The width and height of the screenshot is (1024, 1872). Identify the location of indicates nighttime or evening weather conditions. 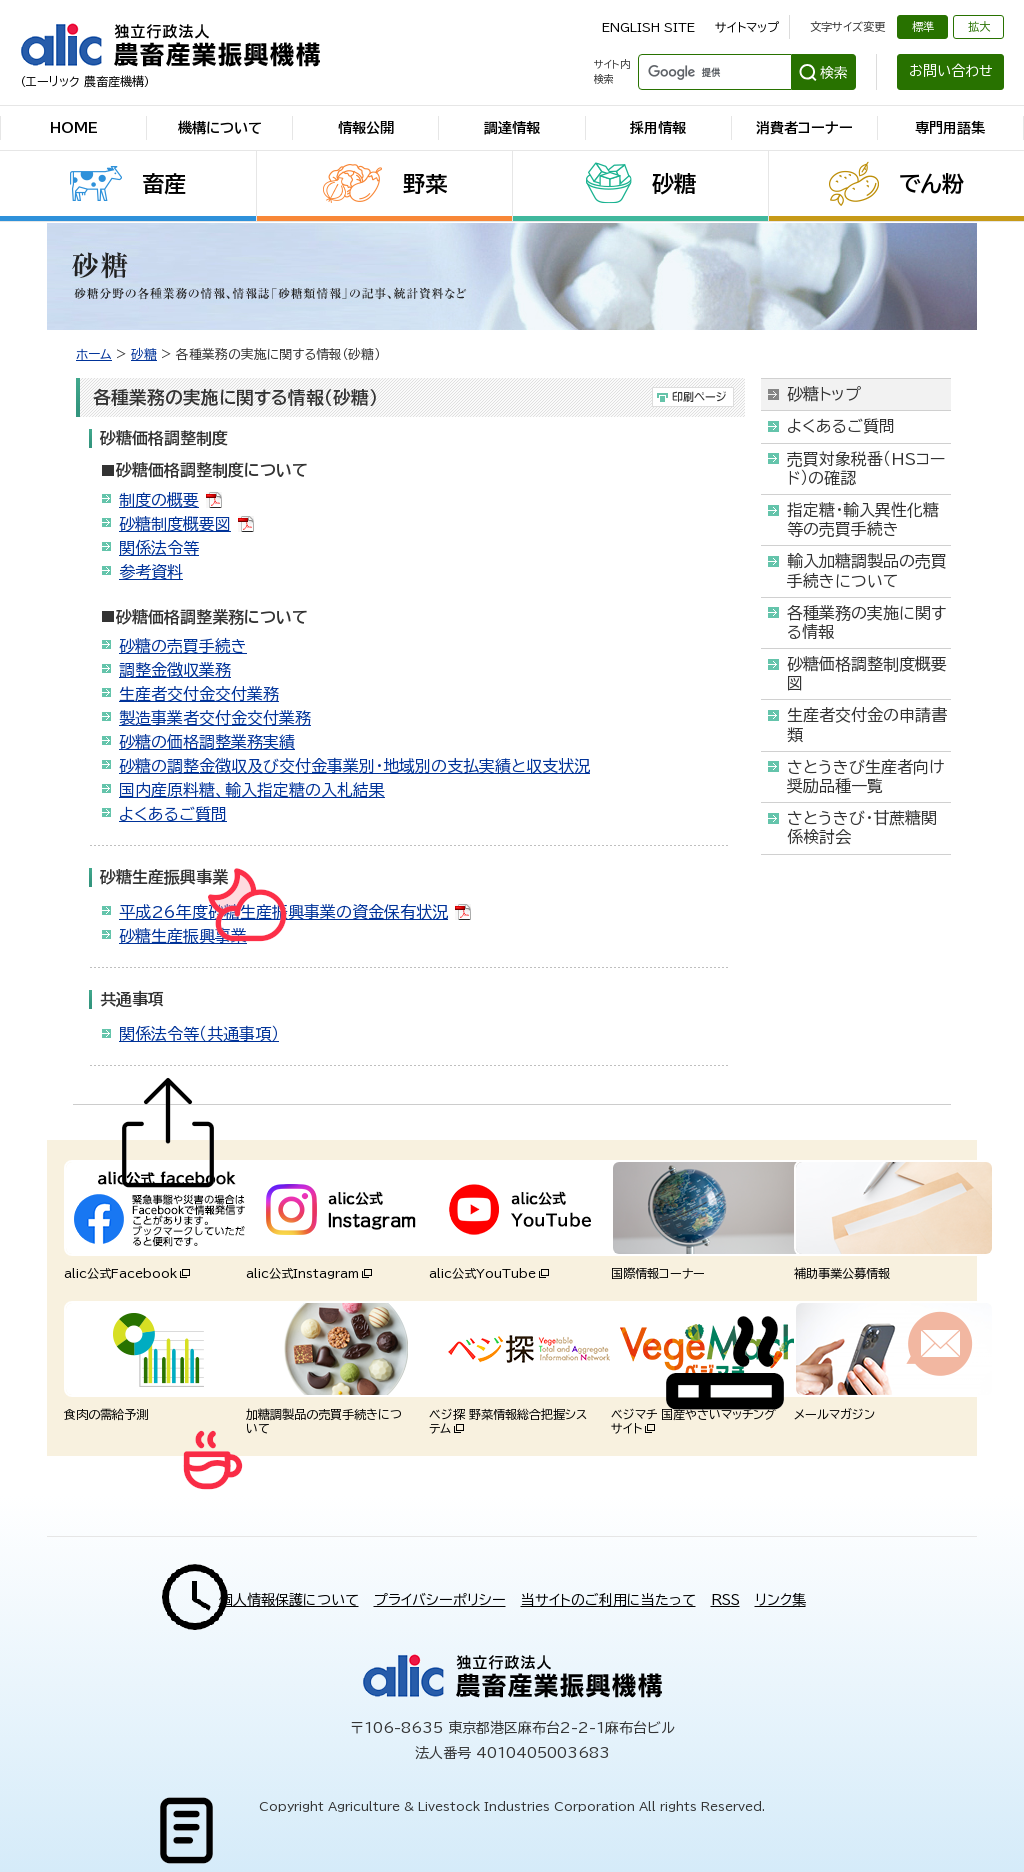
(245, 908).